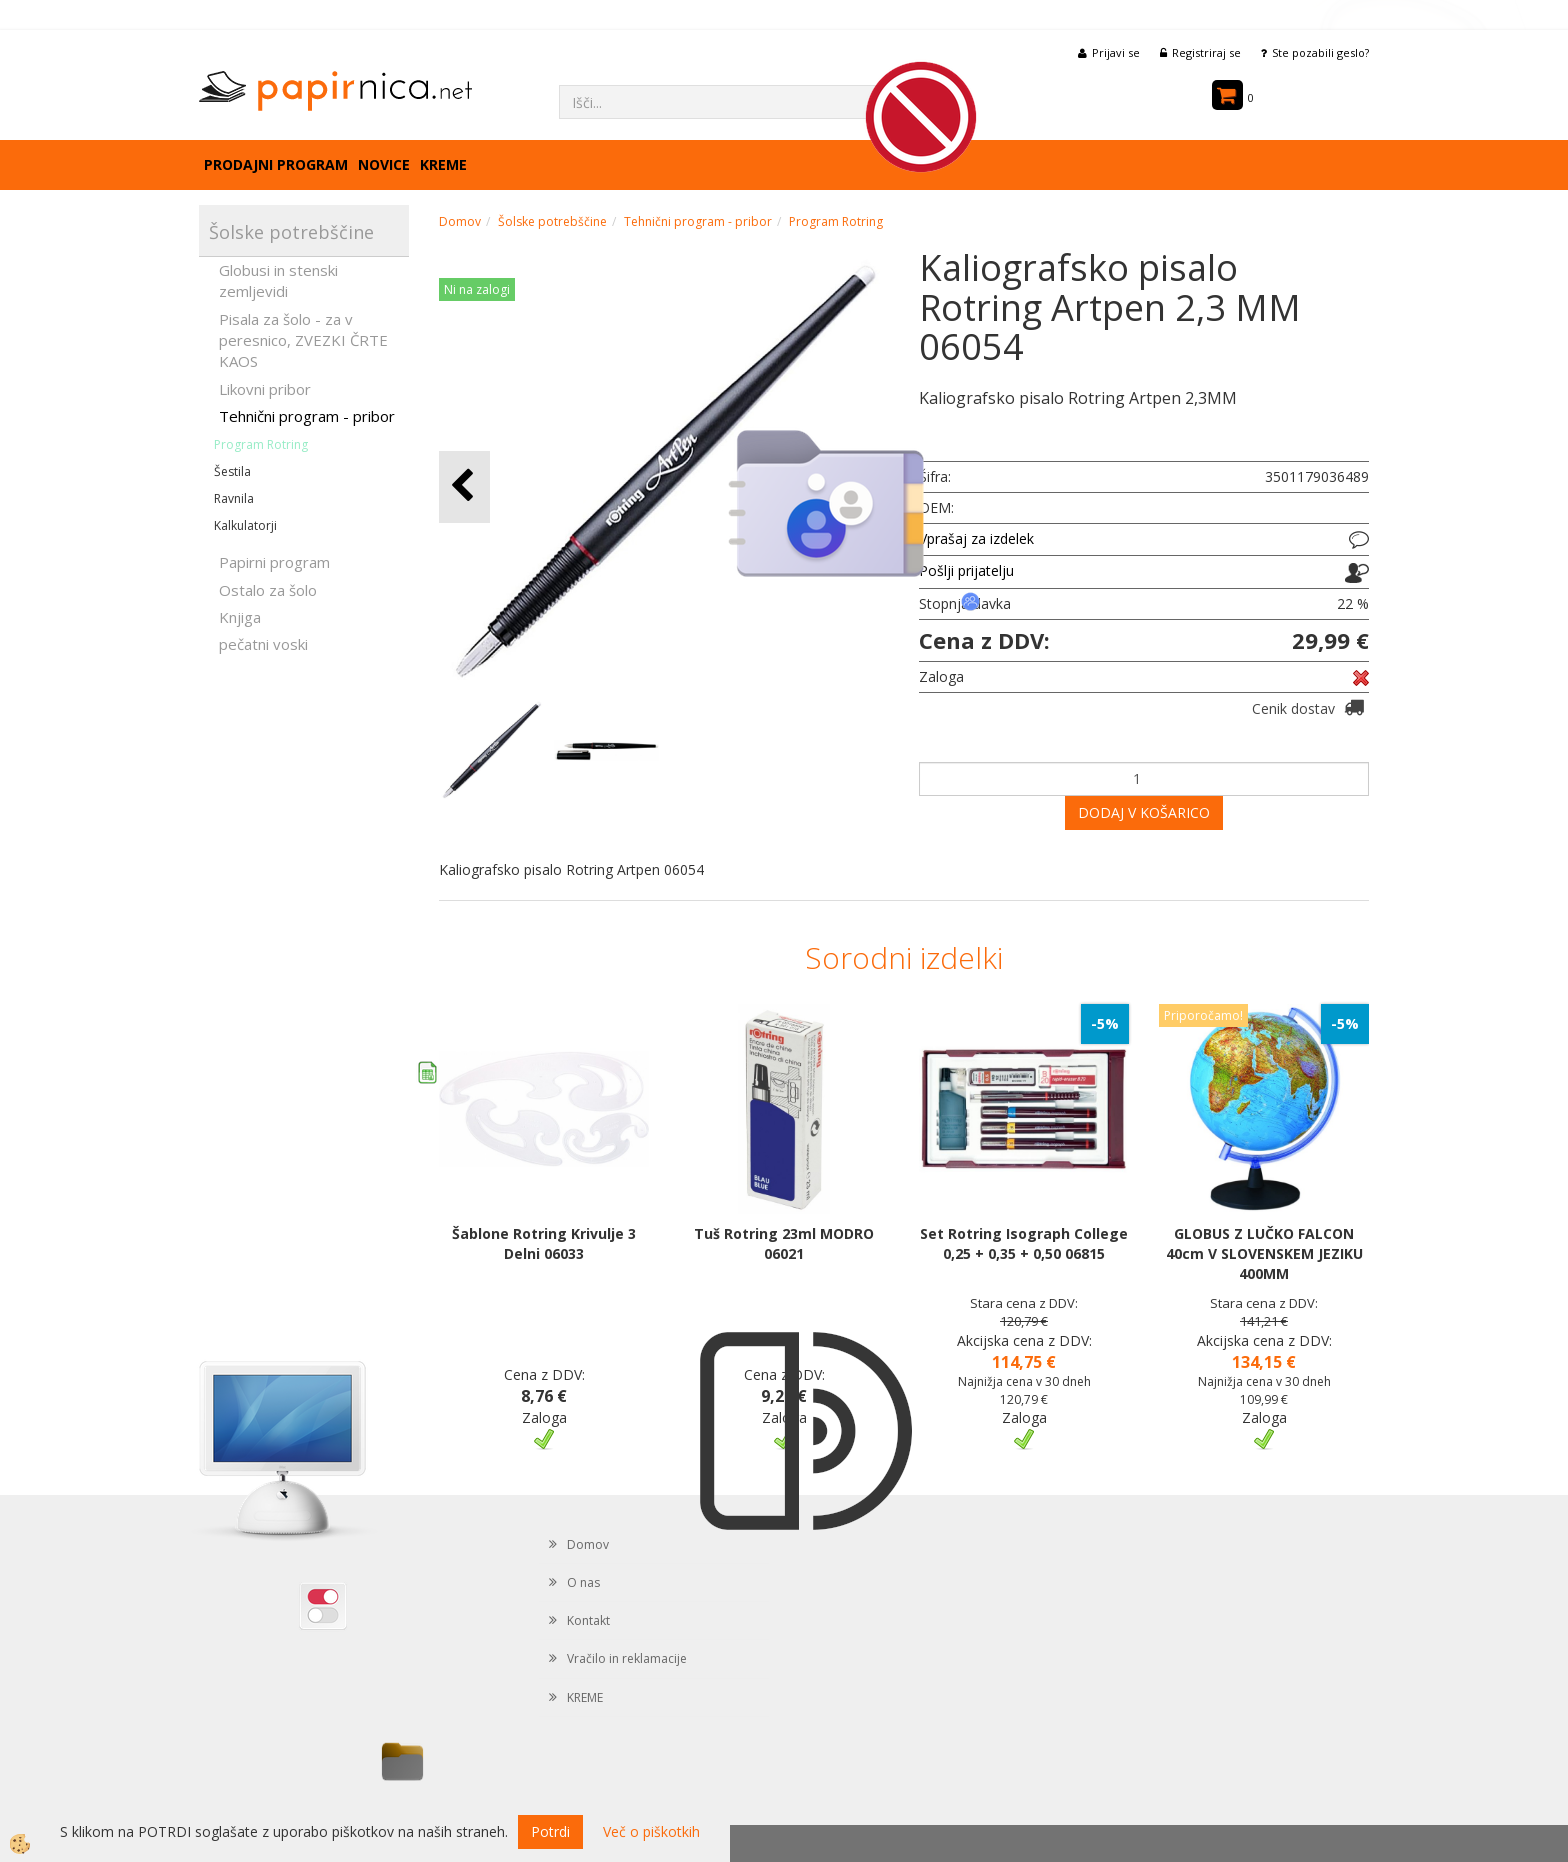  I want to click on open system tweaks or settings customization, so click(323, 1606).